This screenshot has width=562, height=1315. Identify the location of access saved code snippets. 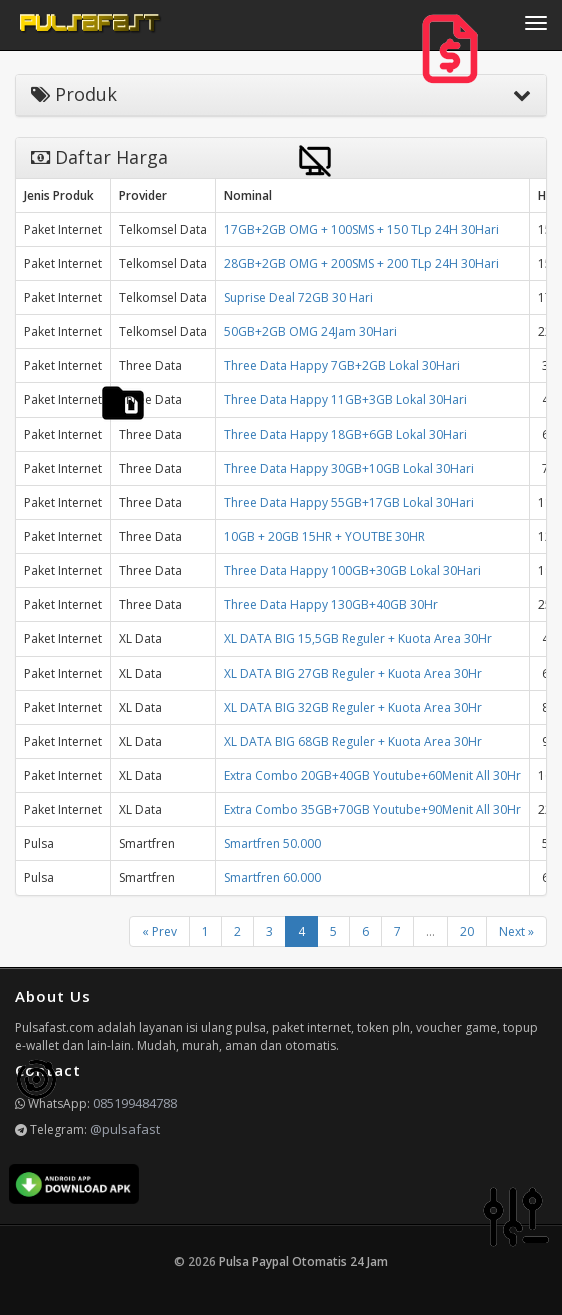
(123, 403).